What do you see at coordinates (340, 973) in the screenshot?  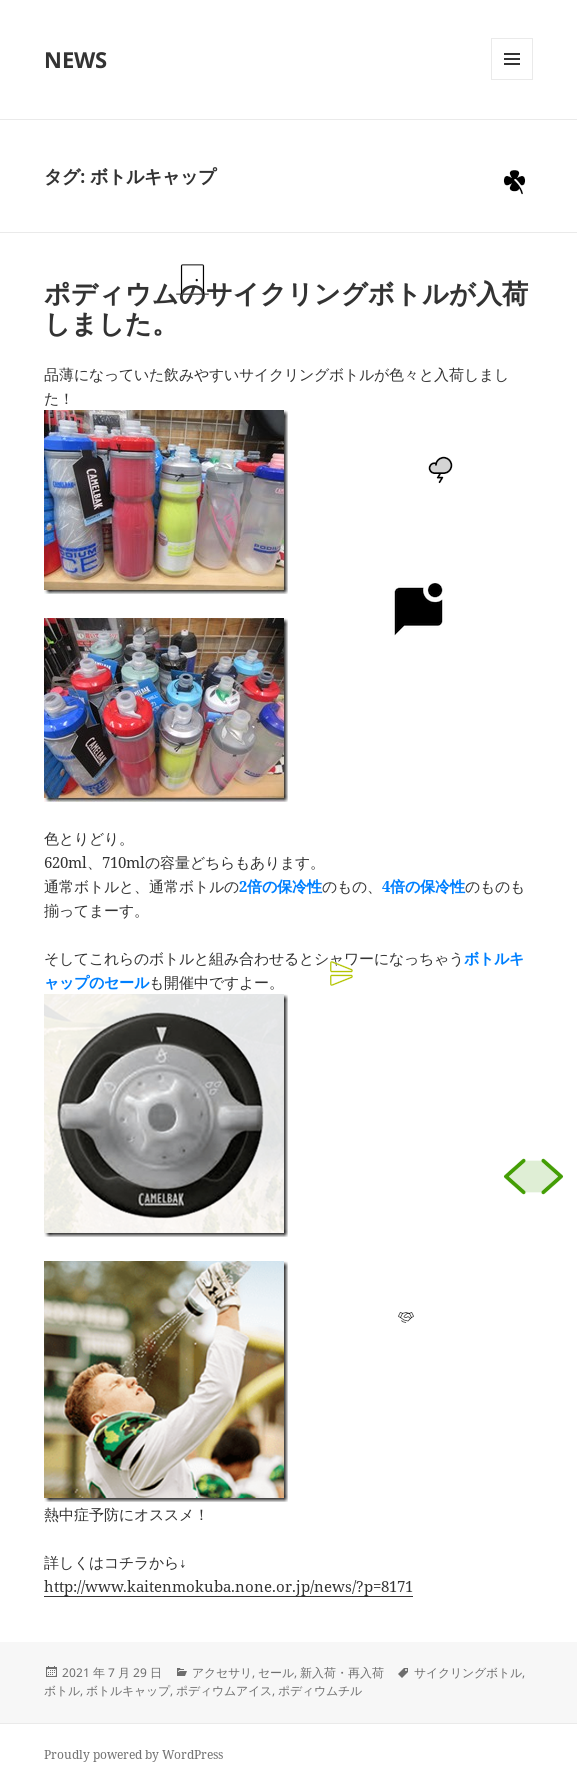 I see `flip image vertically` at bounding box center [340, 973].